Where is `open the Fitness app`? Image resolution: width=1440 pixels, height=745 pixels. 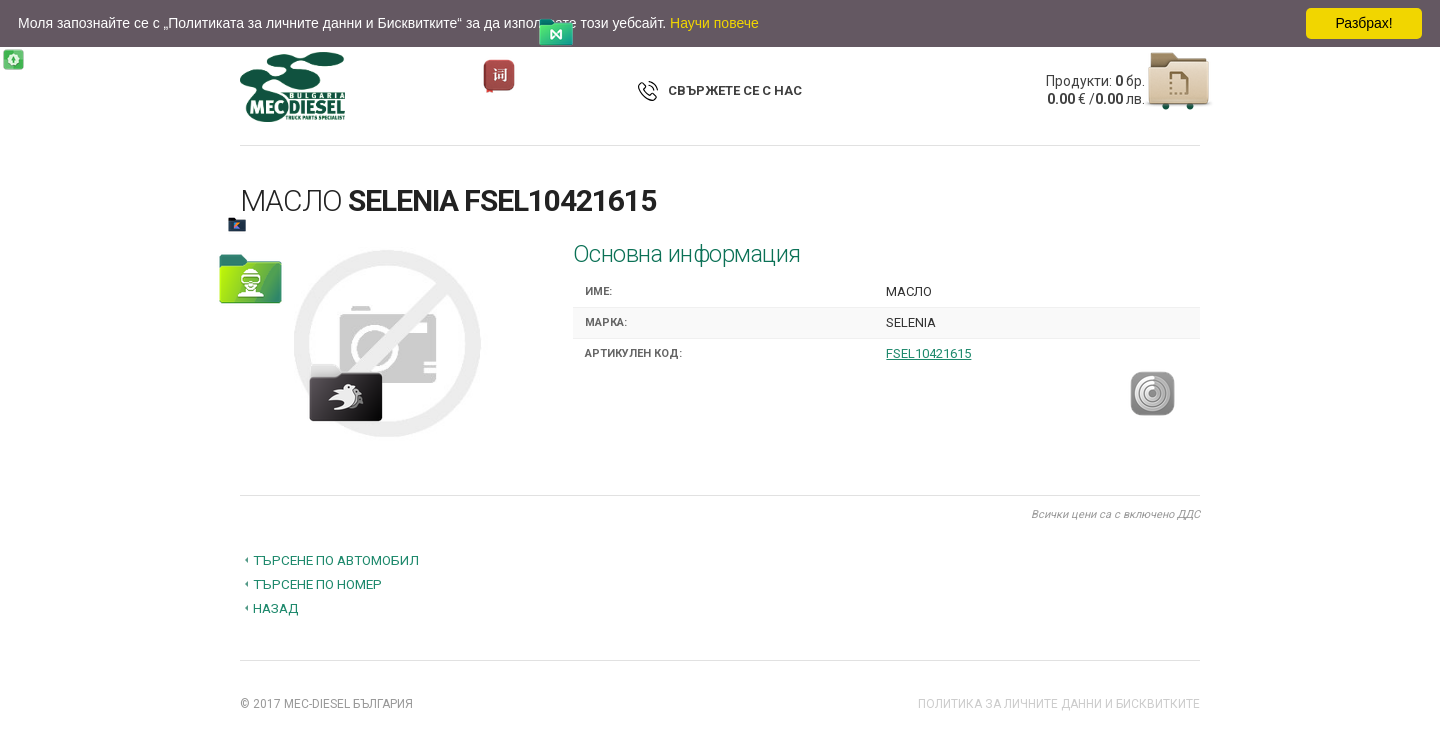
open the Fitness app is located at coordinates (1152, 393).